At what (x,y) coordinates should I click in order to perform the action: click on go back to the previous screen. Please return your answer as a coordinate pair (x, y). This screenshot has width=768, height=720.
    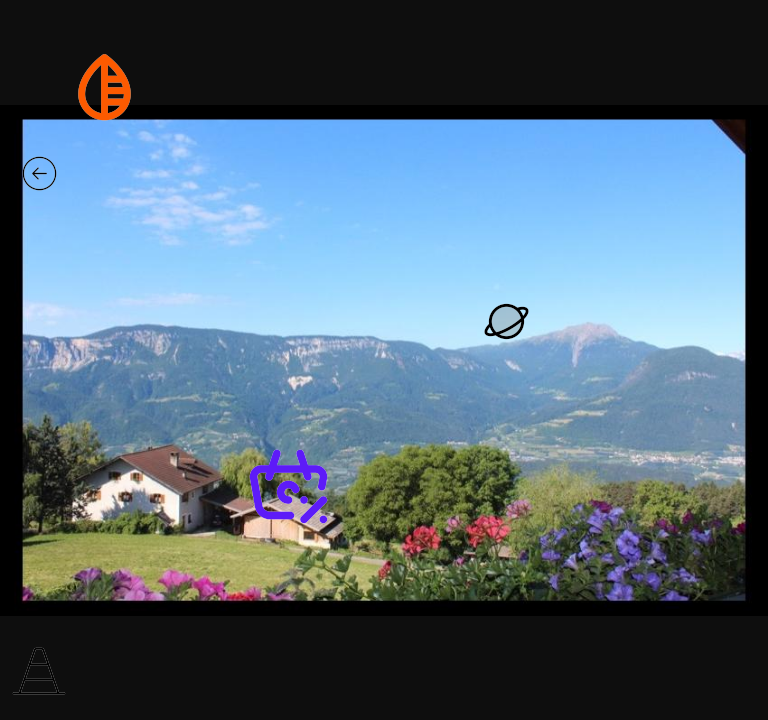
    Looking at the image, I should click on (39, 173).